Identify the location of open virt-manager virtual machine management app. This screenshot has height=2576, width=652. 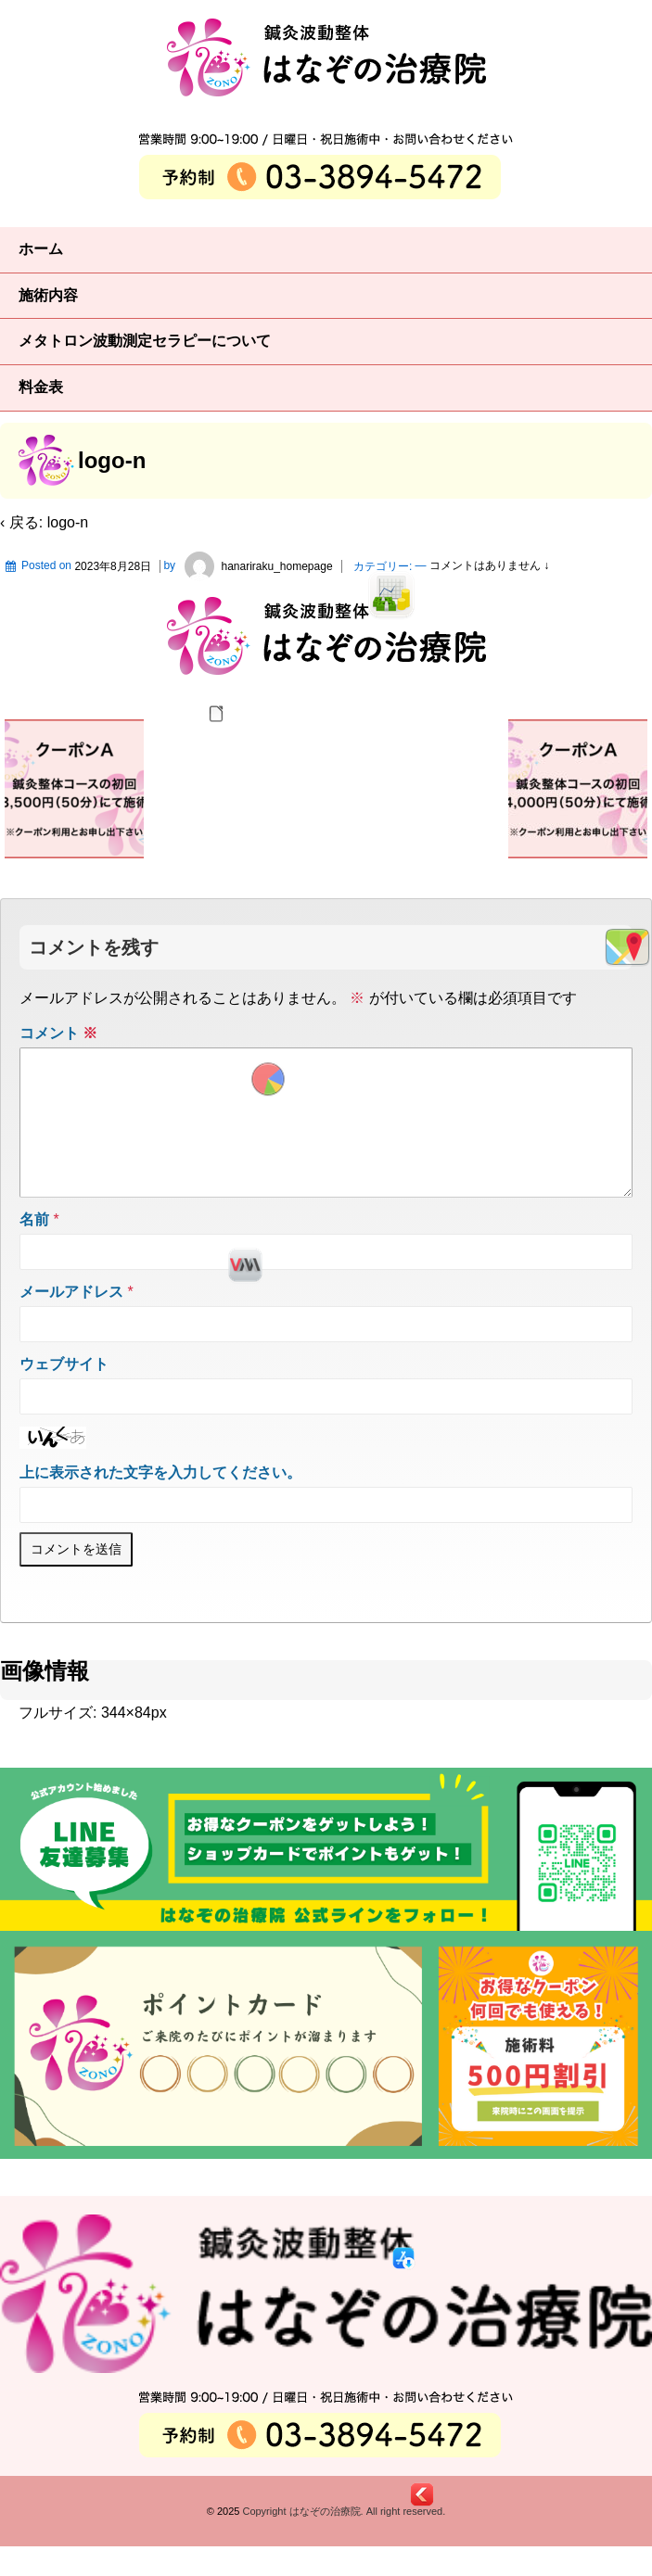
(245, 1264).